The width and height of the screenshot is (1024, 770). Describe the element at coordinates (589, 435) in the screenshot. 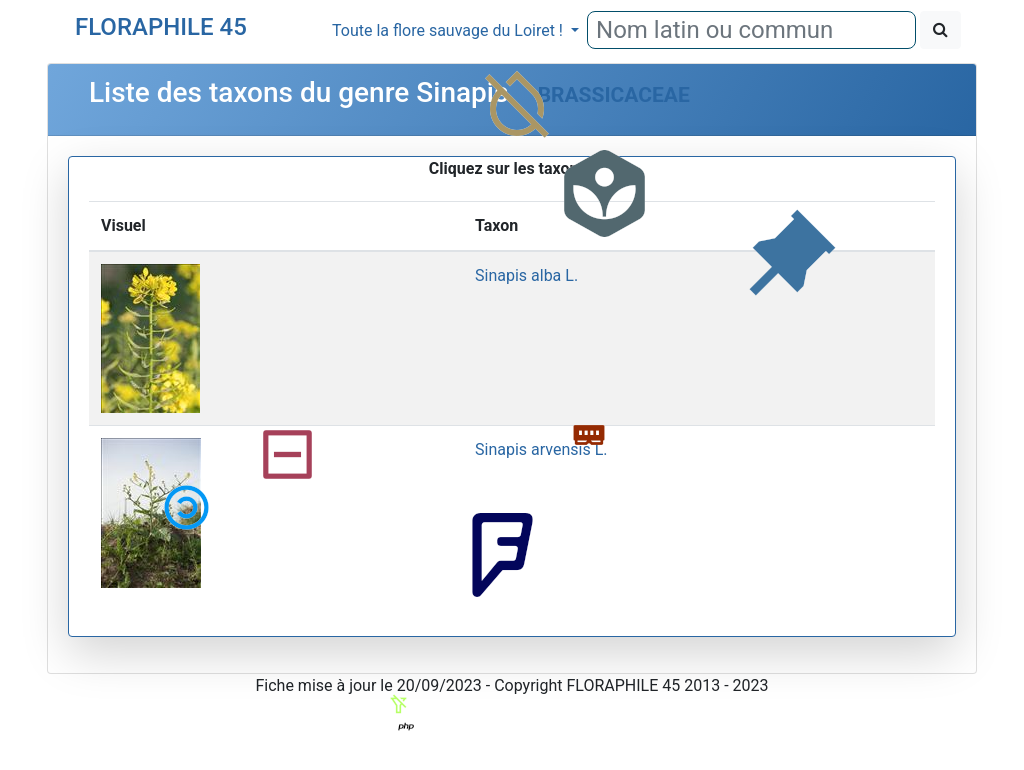

I see `view RAM or memory usage` at that location.